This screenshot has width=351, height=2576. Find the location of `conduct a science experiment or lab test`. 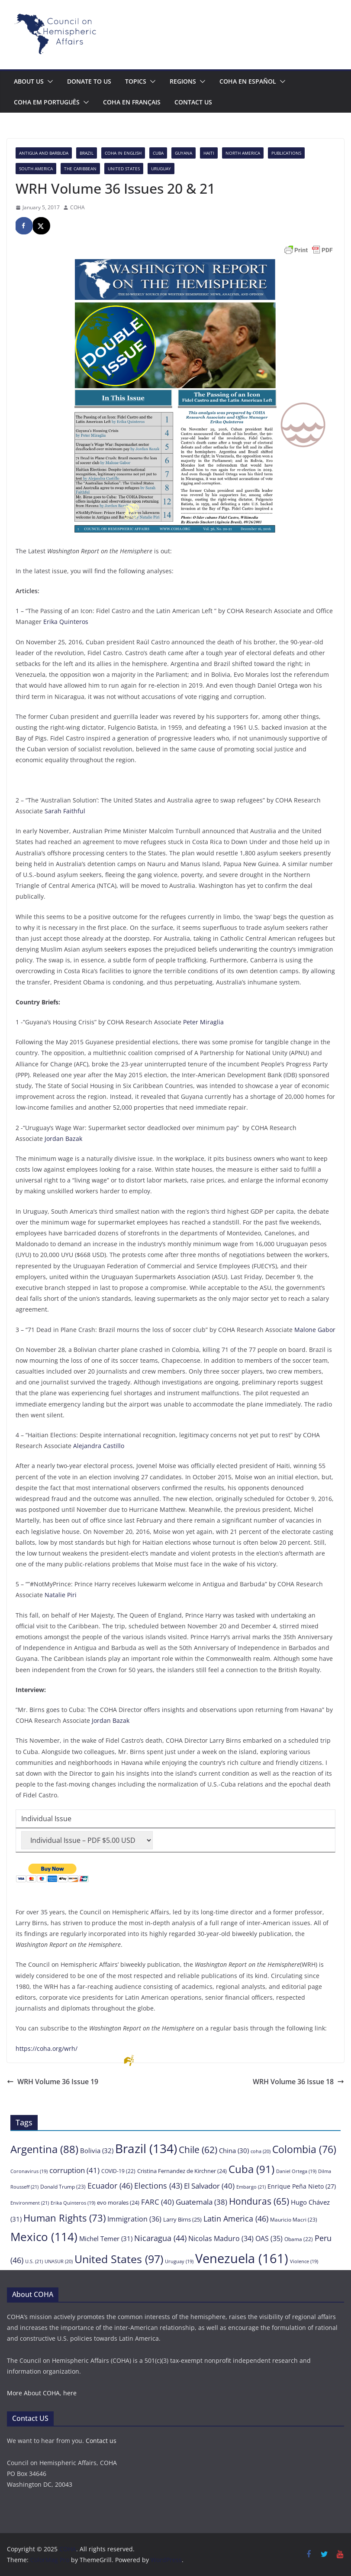

conduct a science experiment or lab test is located at coordinates (129, 2060).